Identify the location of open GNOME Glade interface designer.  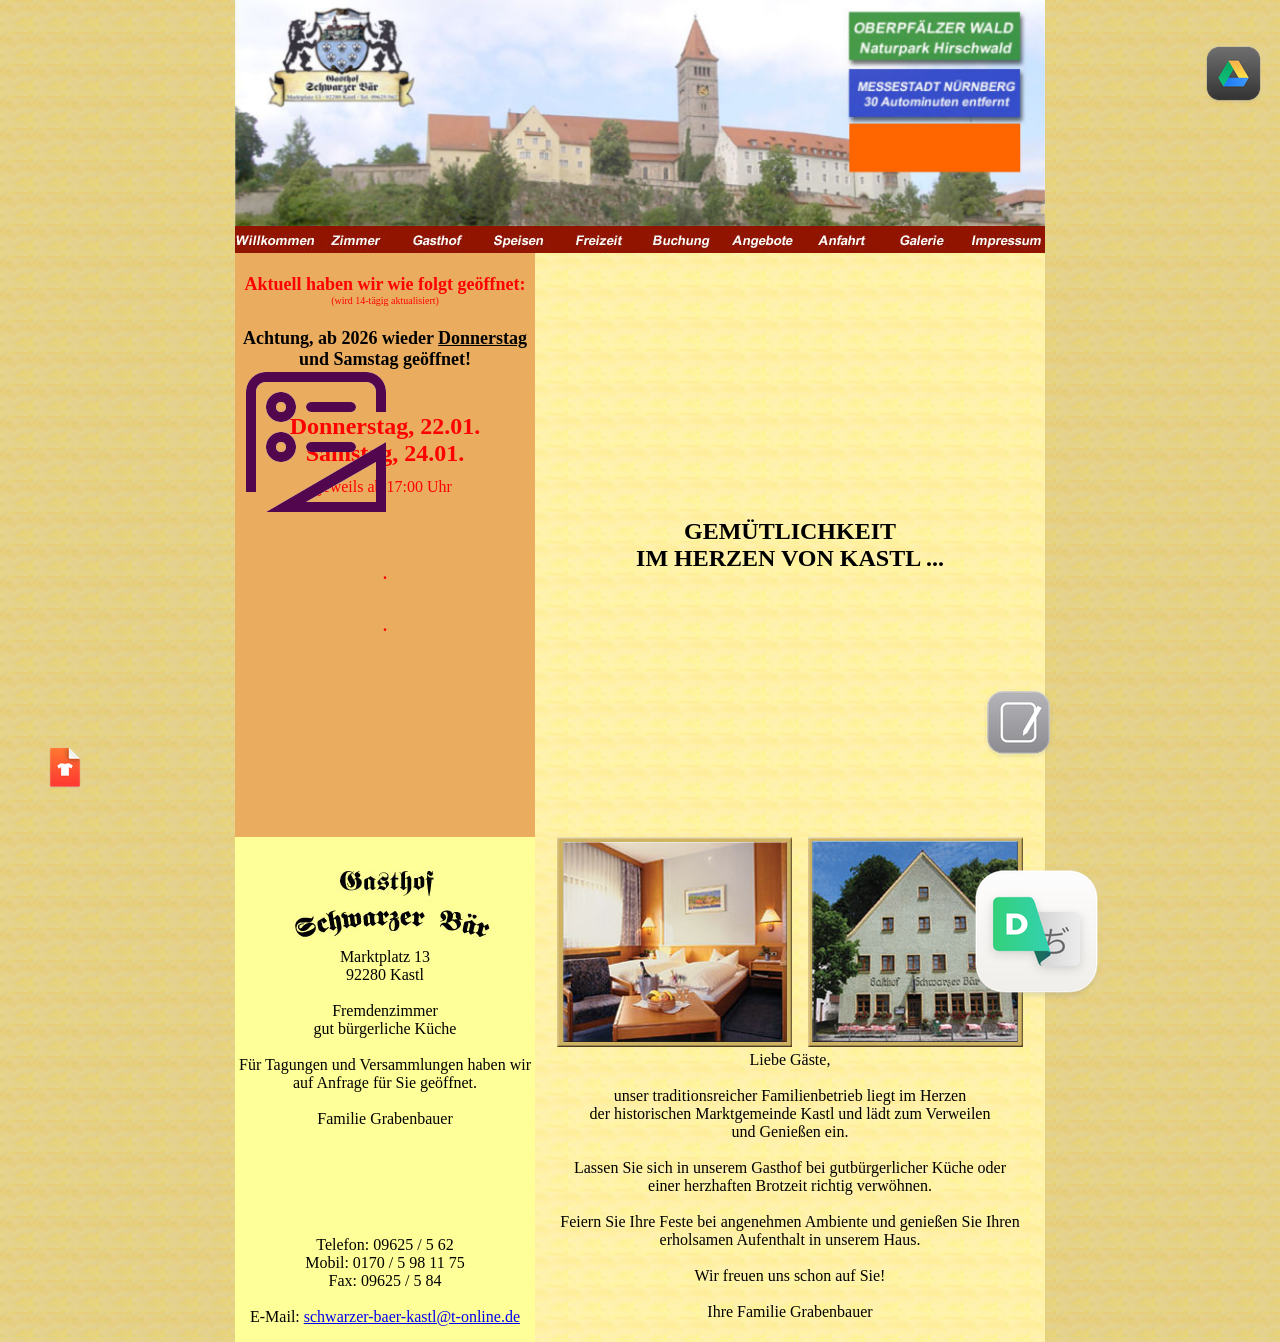
(316, 442).